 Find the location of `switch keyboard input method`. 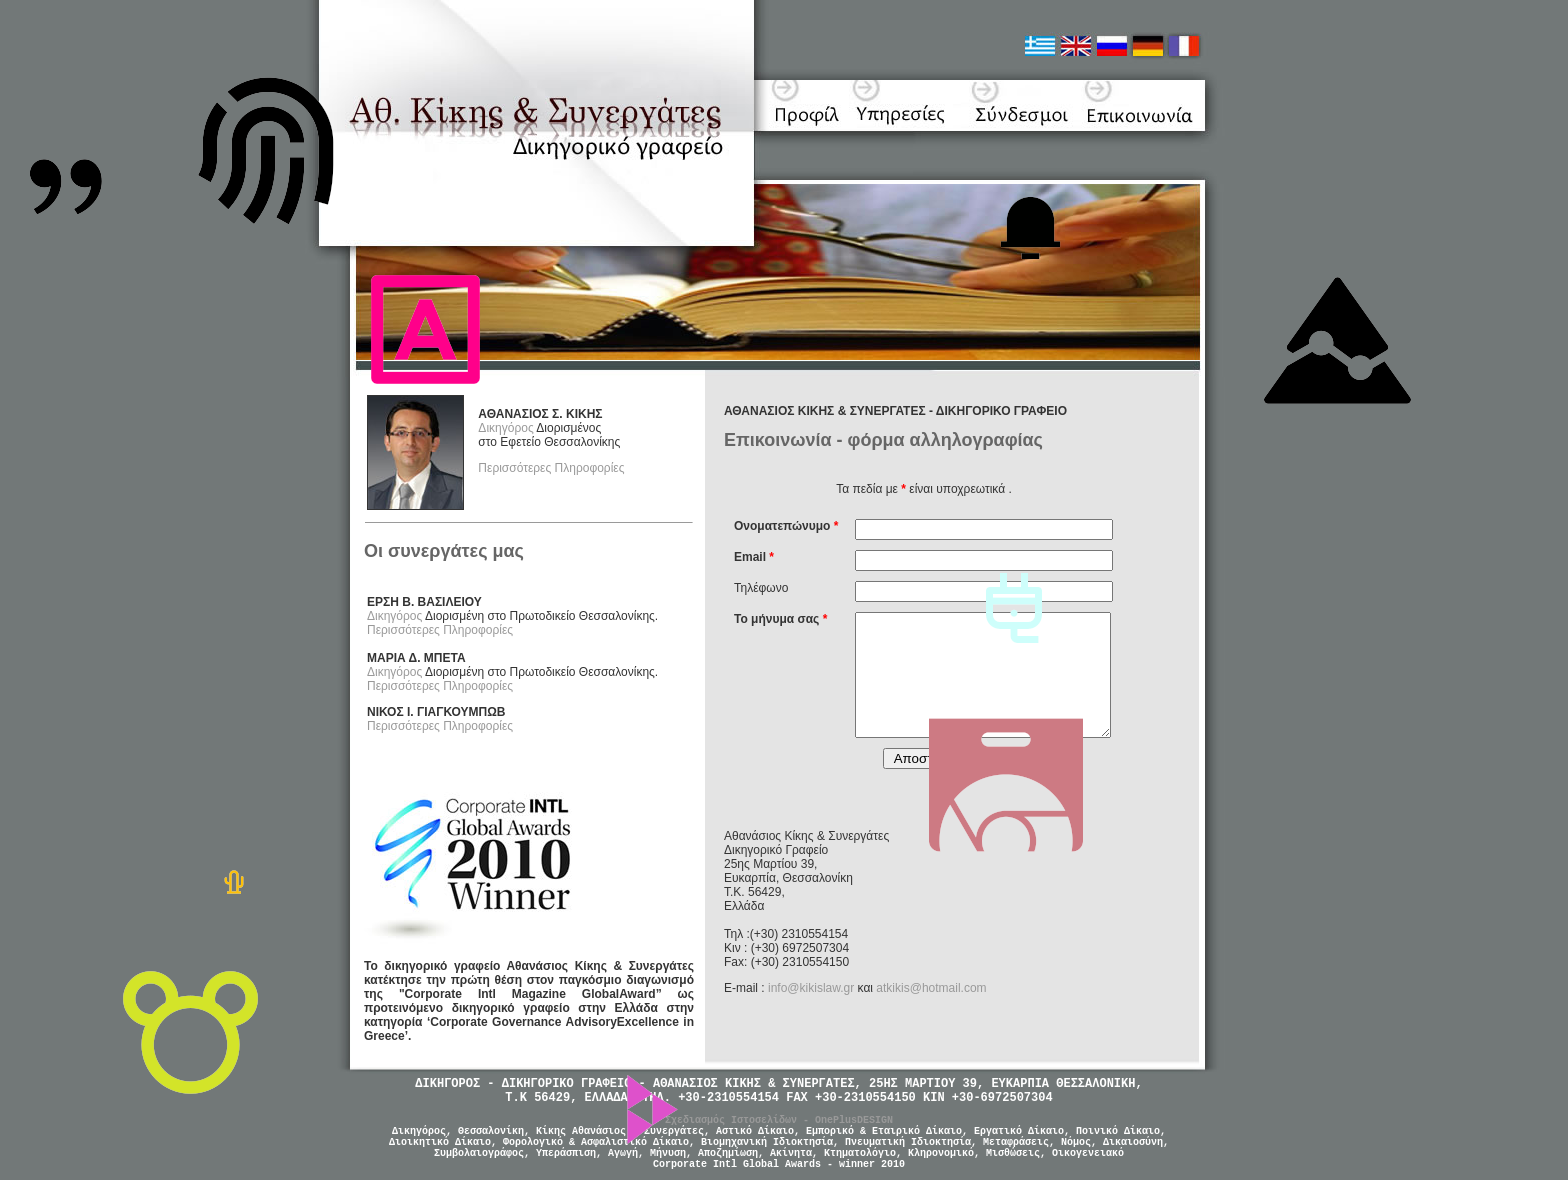

switch keyboard input method is located at coordinates (425, 329).